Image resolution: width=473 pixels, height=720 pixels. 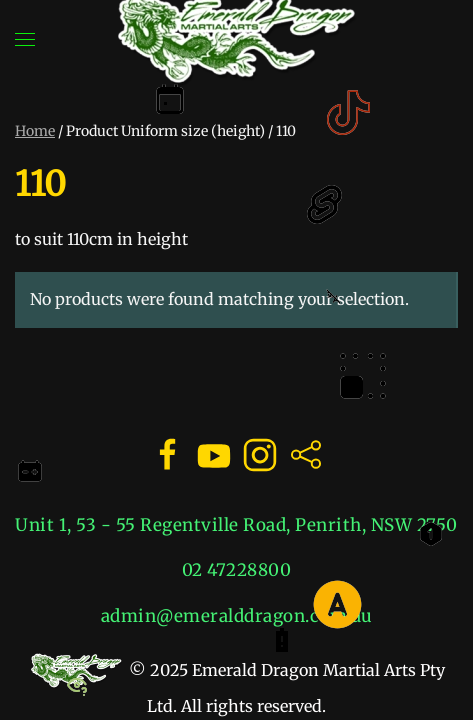 I want to click on check visibility settings or status, so click(x=77, y=685).